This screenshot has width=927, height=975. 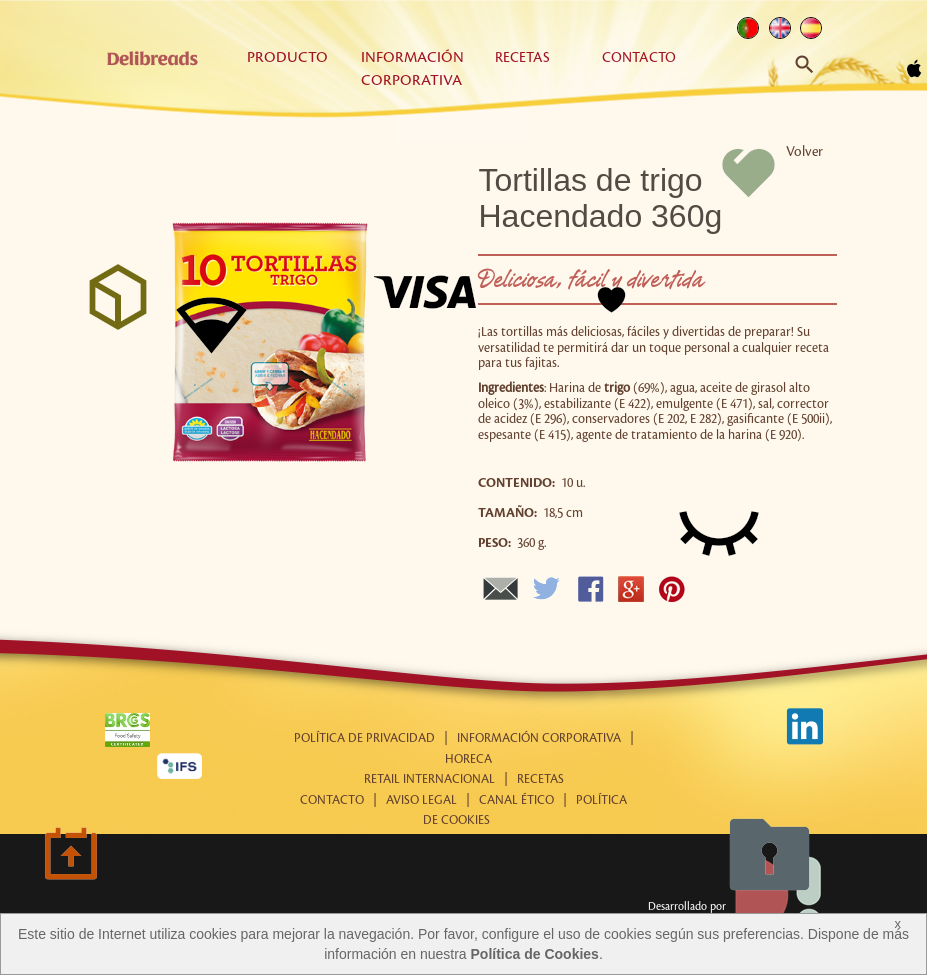 I want to click on upload image to gallery, so click(x=71, y=856).